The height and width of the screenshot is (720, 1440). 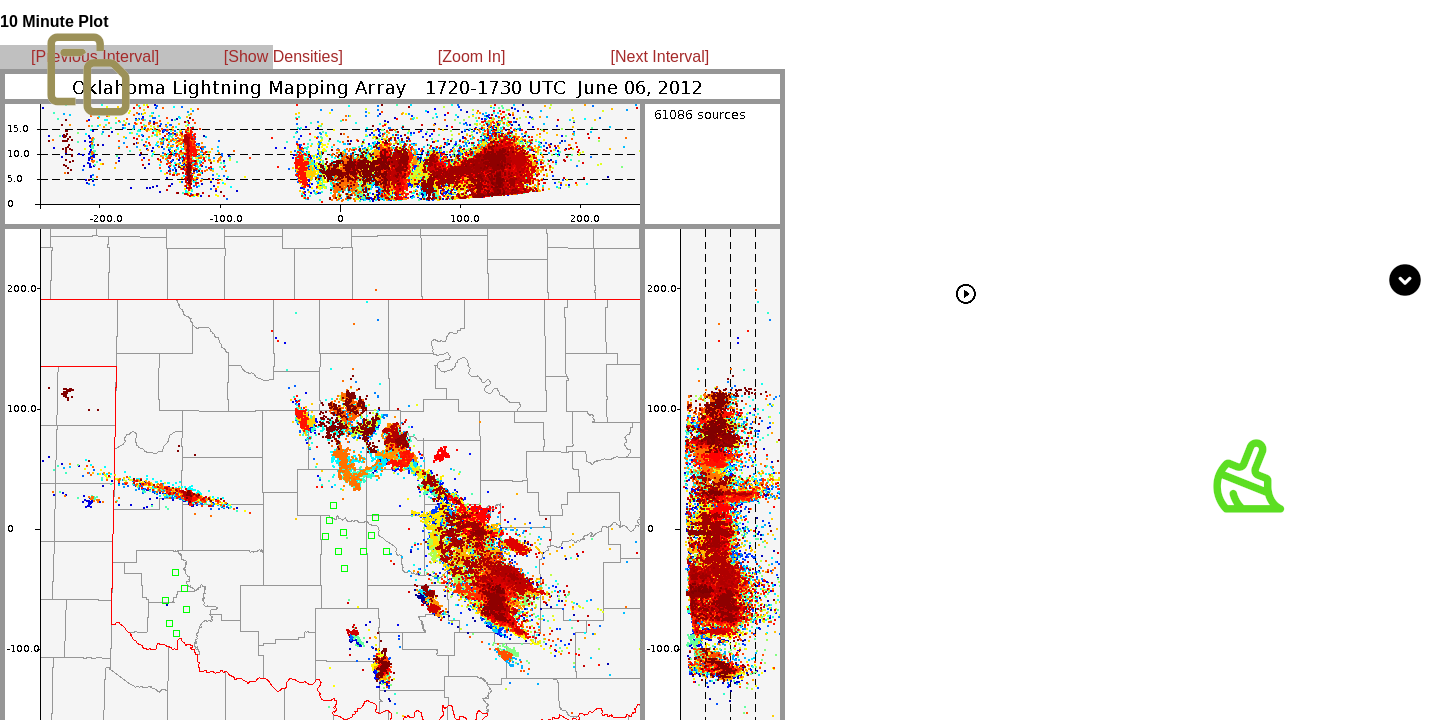 I want to click on paste copied content from clipboard, so click(x=88, y=74).